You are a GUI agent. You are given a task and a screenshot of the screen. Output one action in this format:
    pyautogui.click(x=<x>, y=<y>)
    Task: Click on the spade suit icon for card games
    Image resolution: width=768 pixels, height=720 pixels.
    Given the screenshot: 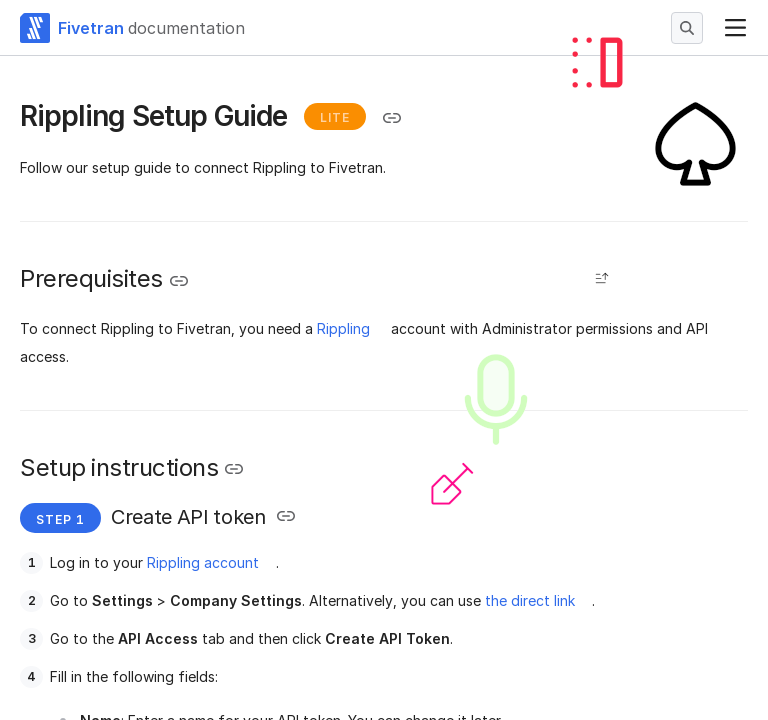 What is the action you would take?
    pyautogui.click(x=695, y=145)
    